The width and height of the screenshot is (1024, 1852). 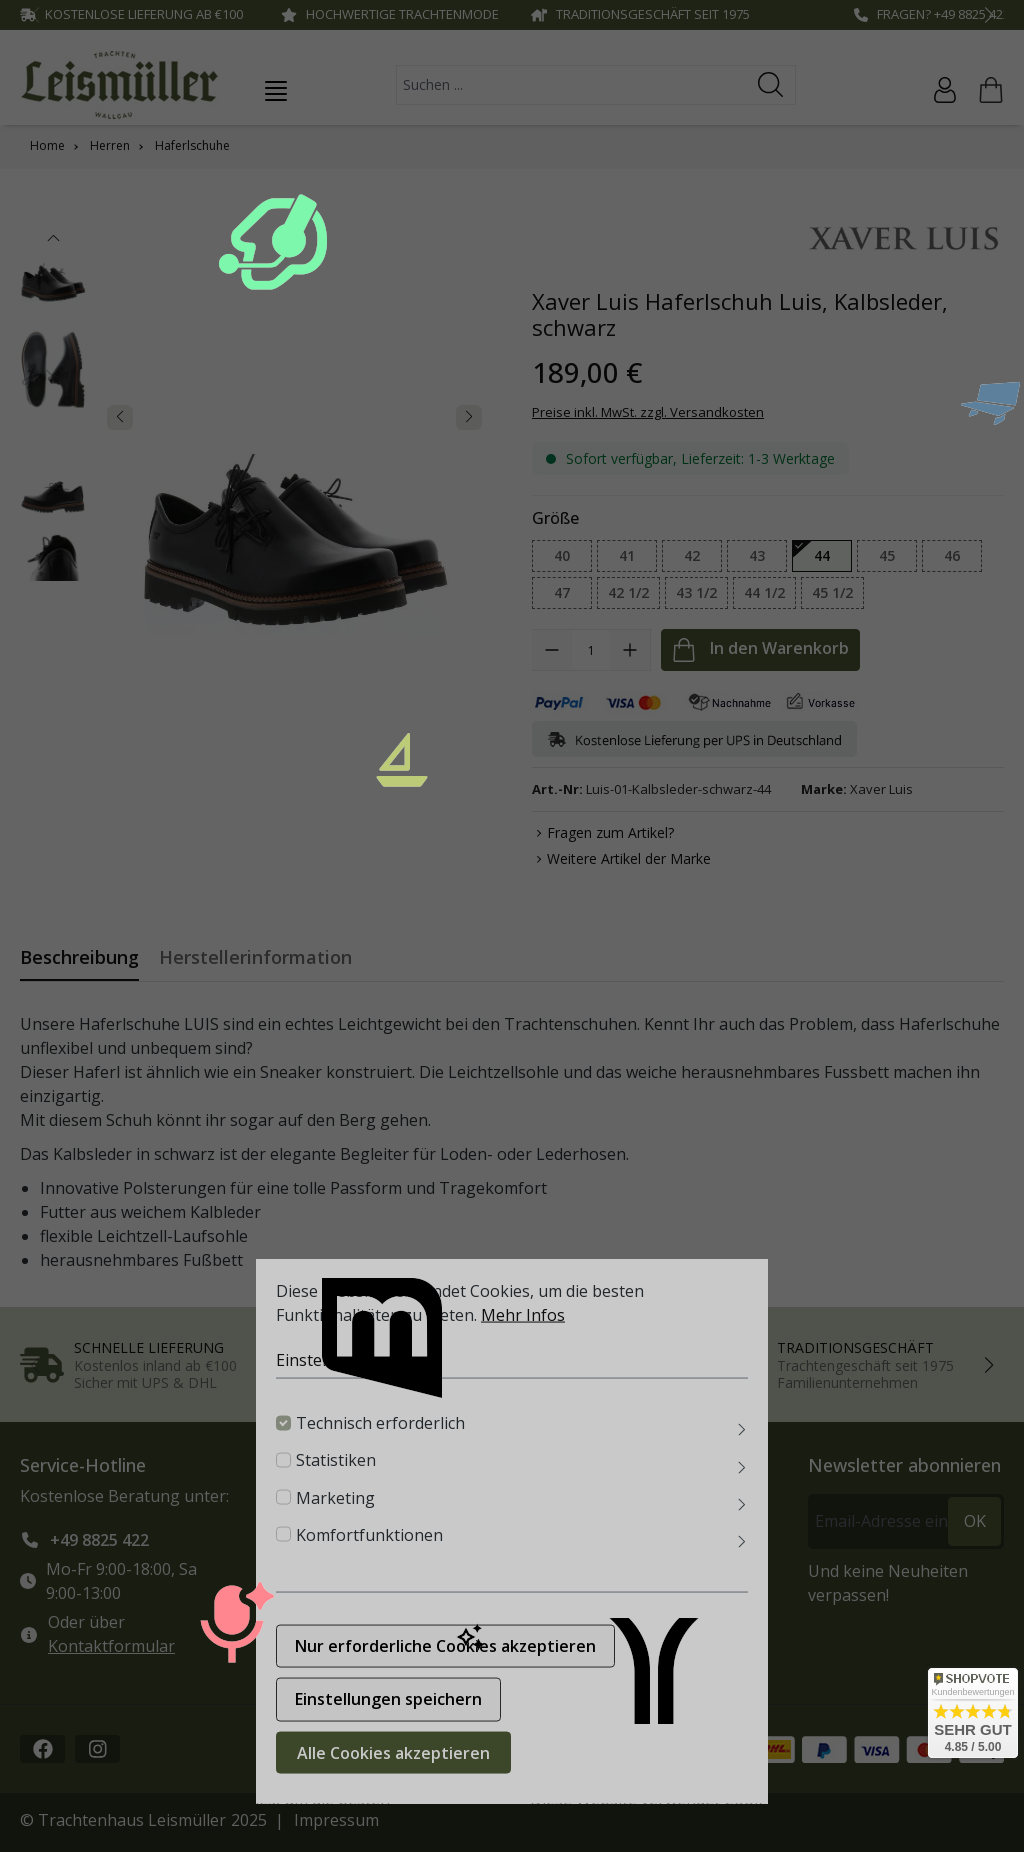 I want to click on activate AI voice assistant, so click(x=232, y=1624).